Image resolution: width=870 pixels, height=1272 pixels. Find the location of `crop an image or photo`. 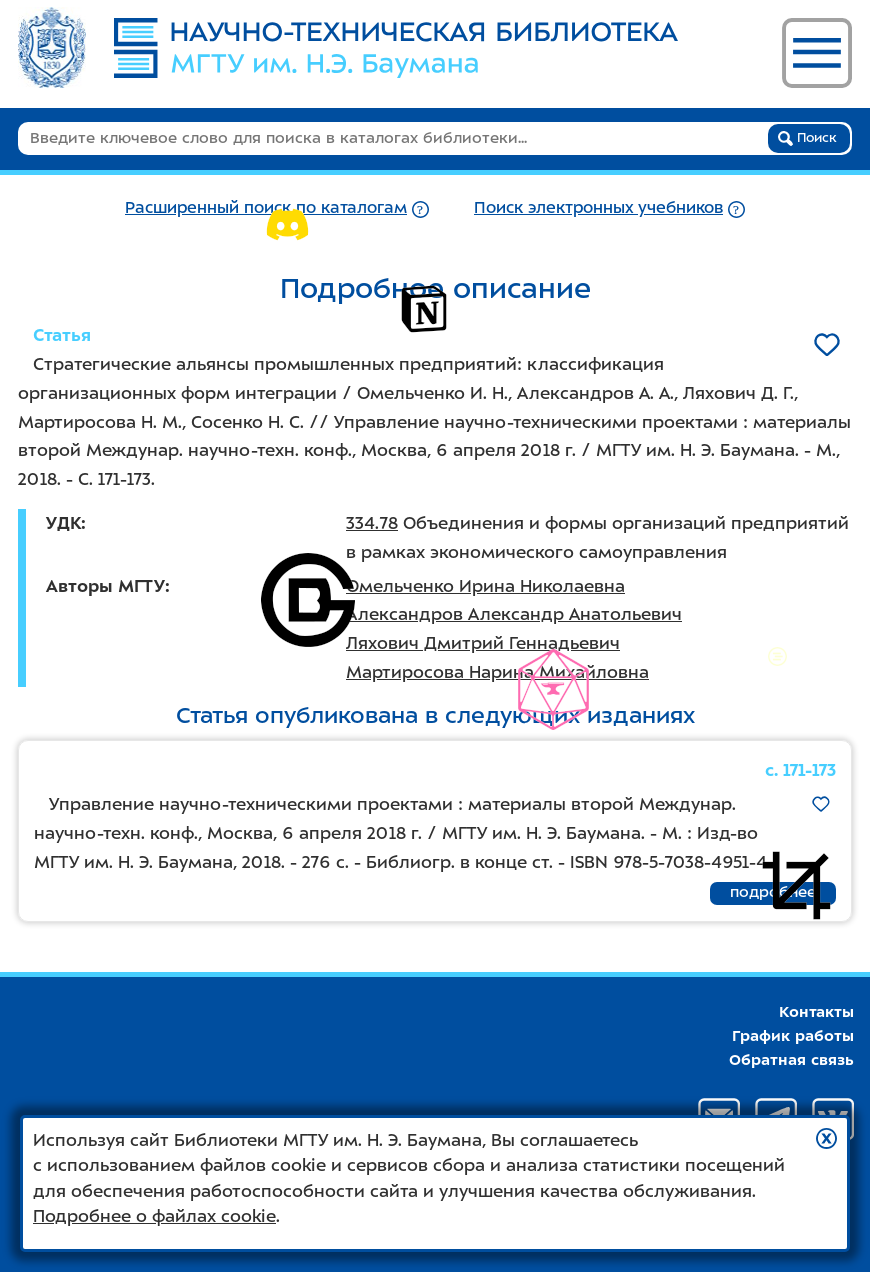

crop an image or photo is located at coordinates (796, 885).